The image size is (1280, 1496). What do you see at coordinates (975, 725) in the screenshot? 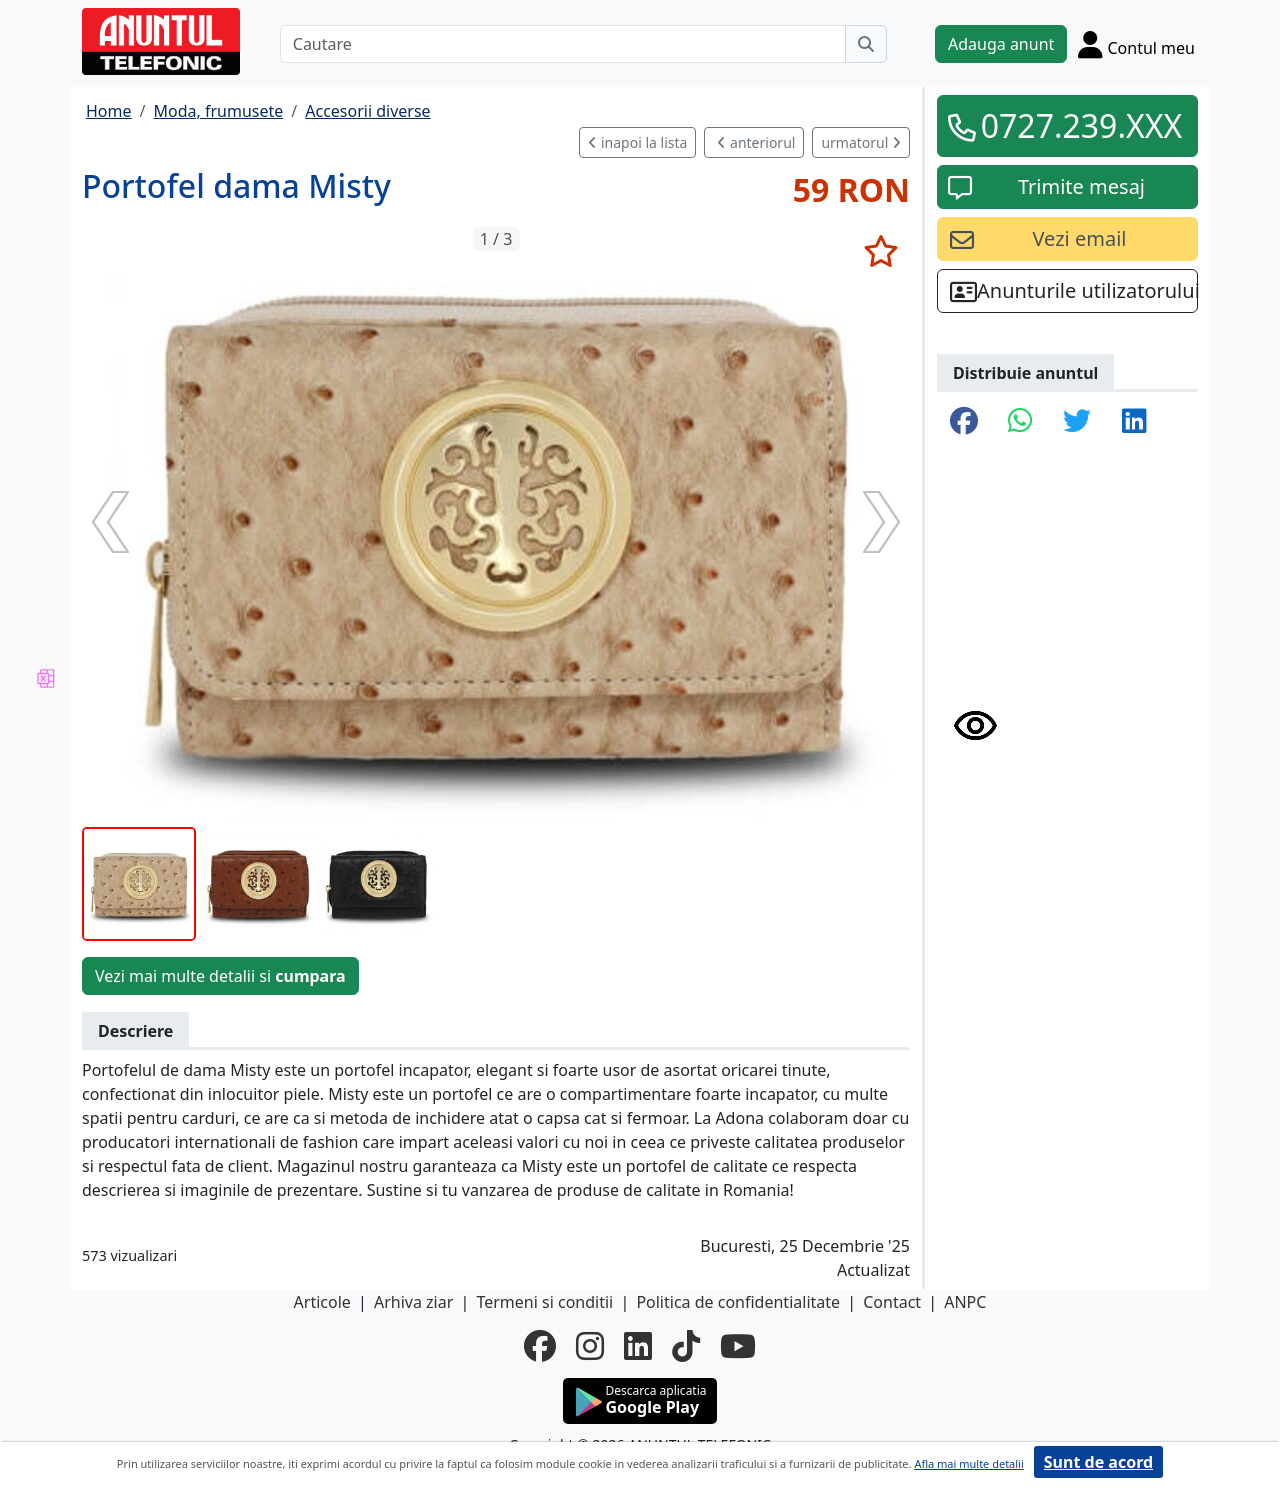
I see `toggle password visibility` at bounding box center [975, 725].